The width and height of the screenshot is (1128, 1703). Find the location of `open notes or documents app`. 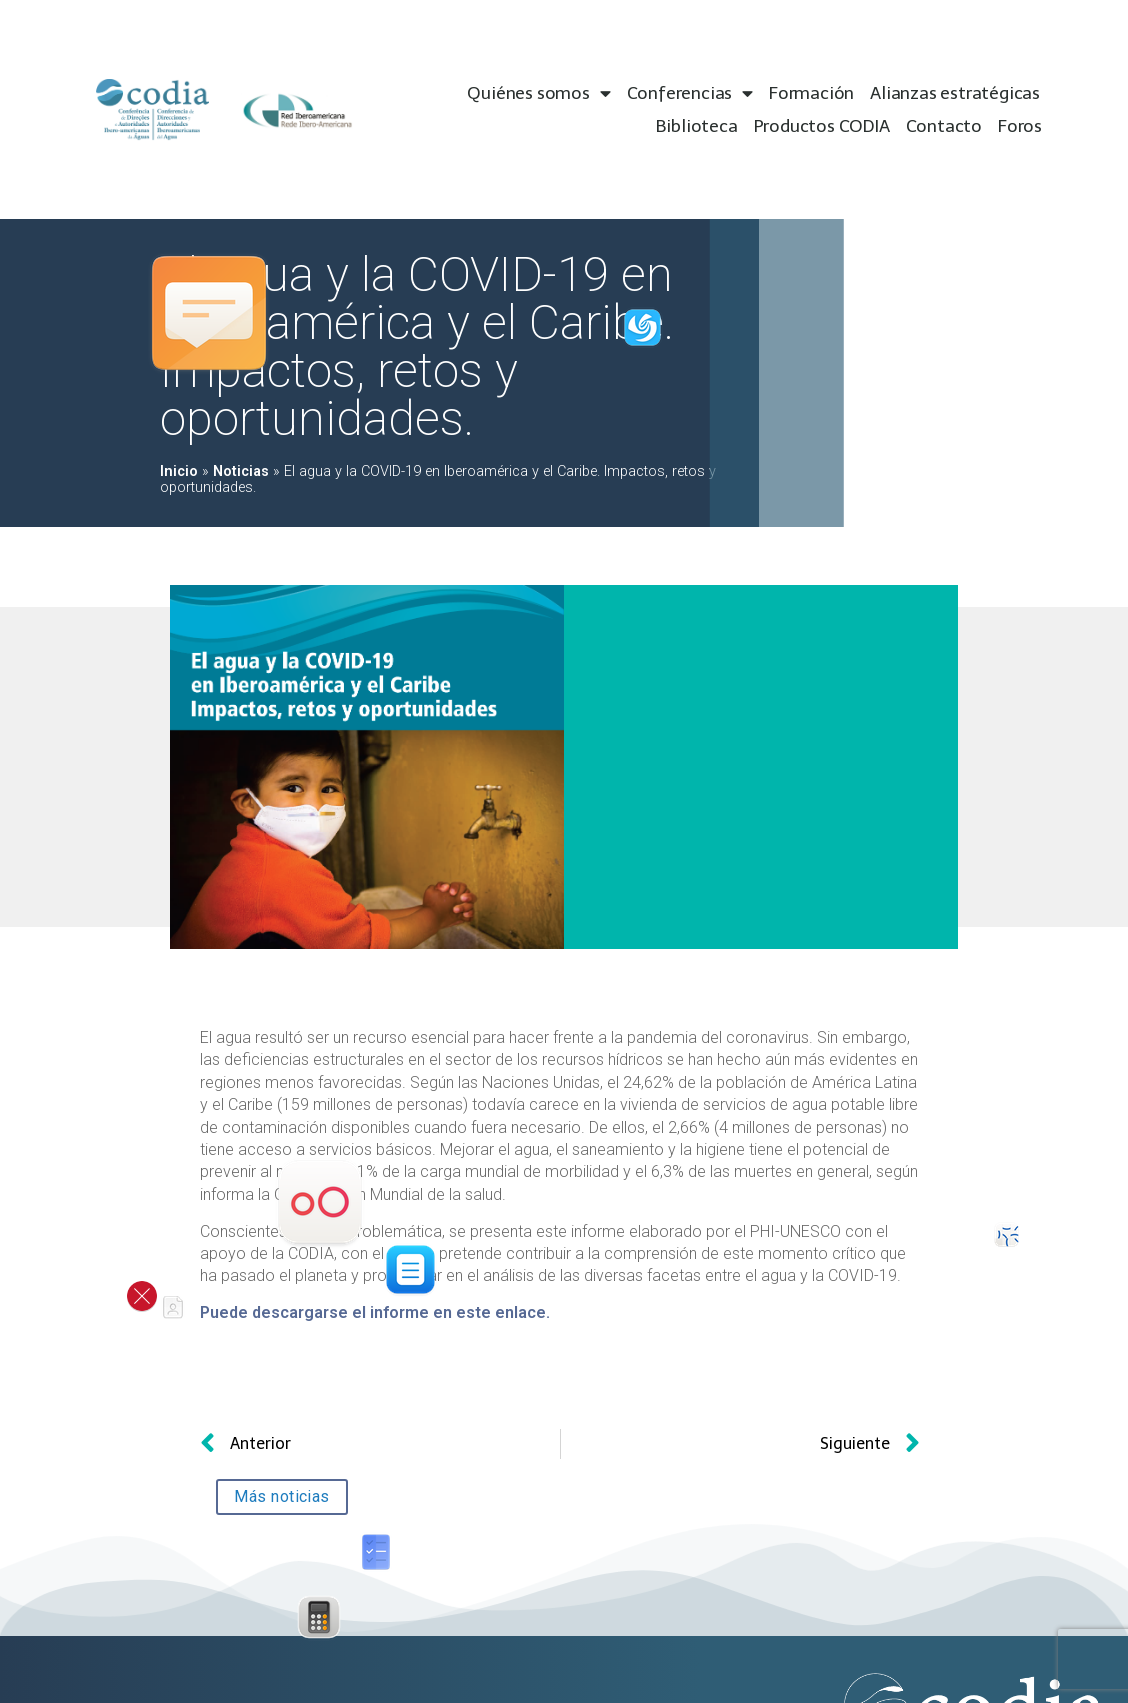

open notes or documents app is located at coordinates (410, 1269).